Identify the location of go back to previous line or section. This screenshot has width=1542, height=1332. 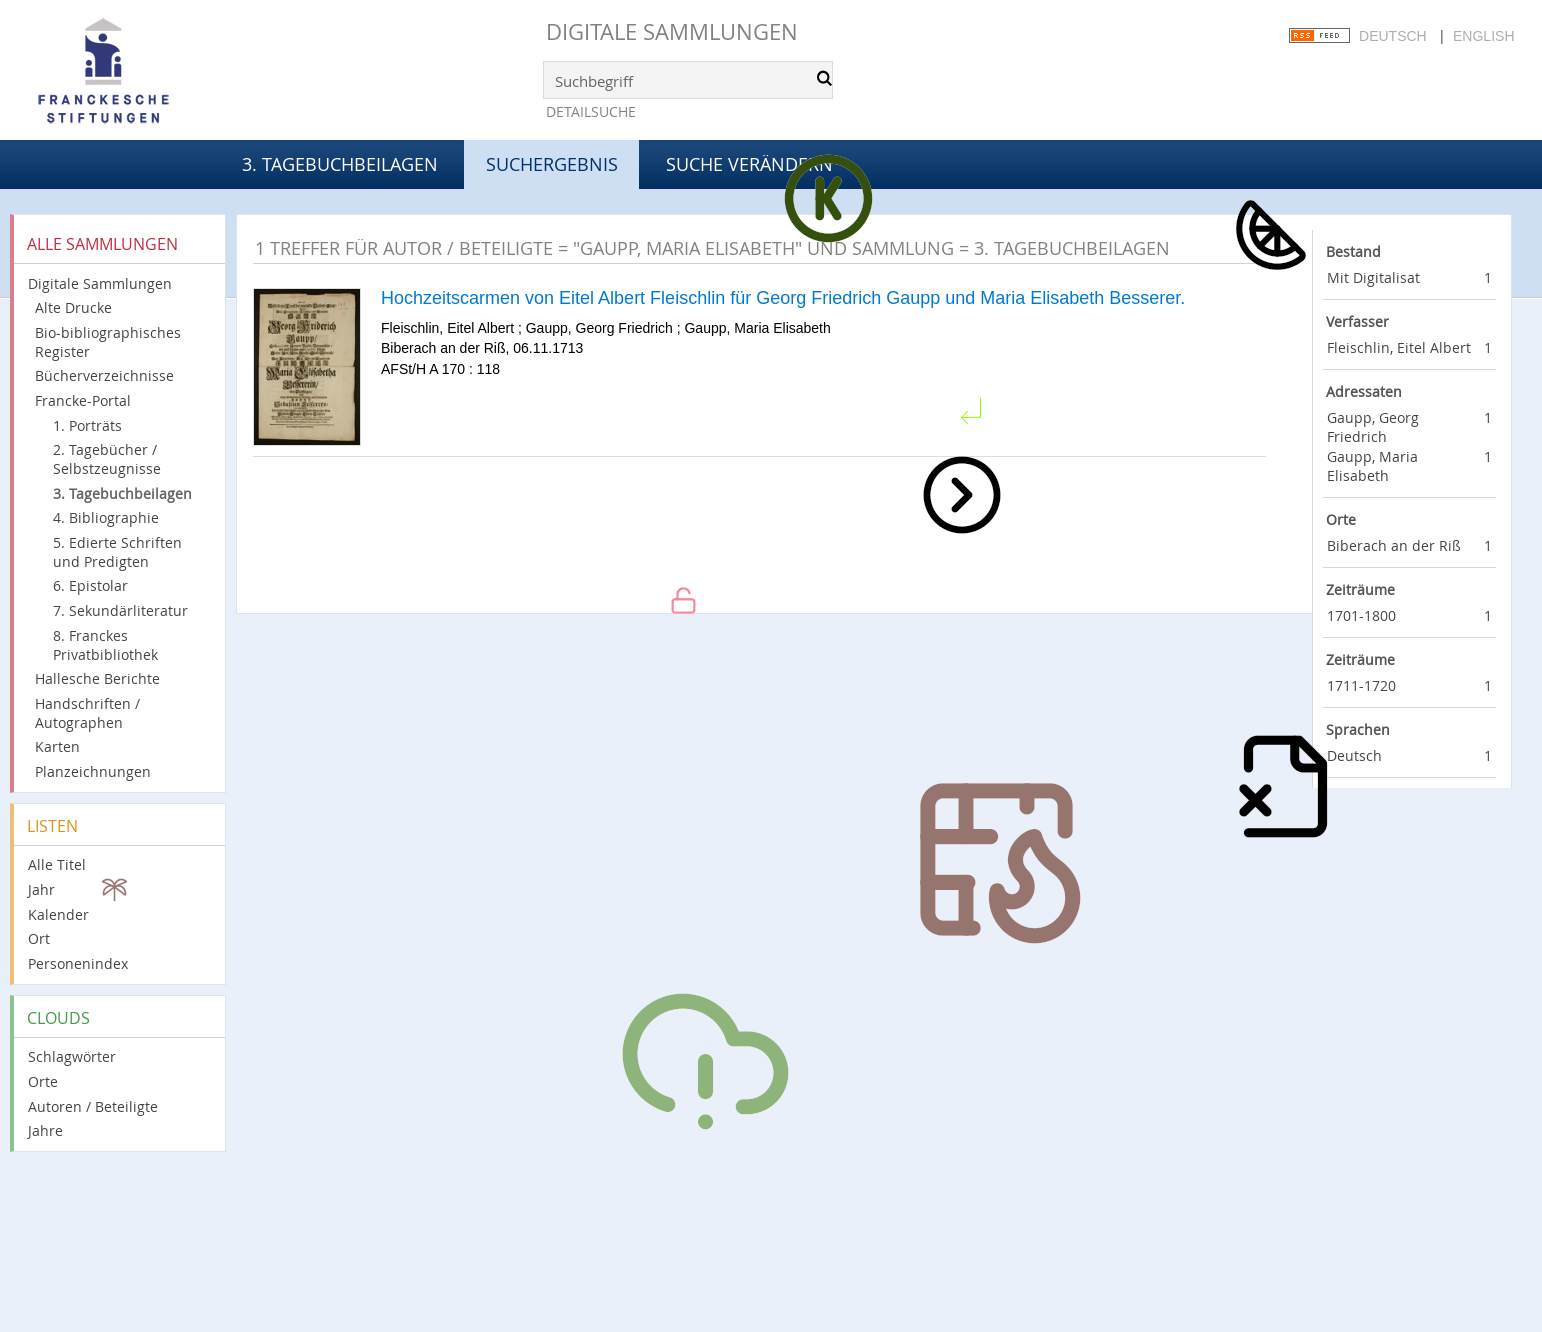
(972, 411).